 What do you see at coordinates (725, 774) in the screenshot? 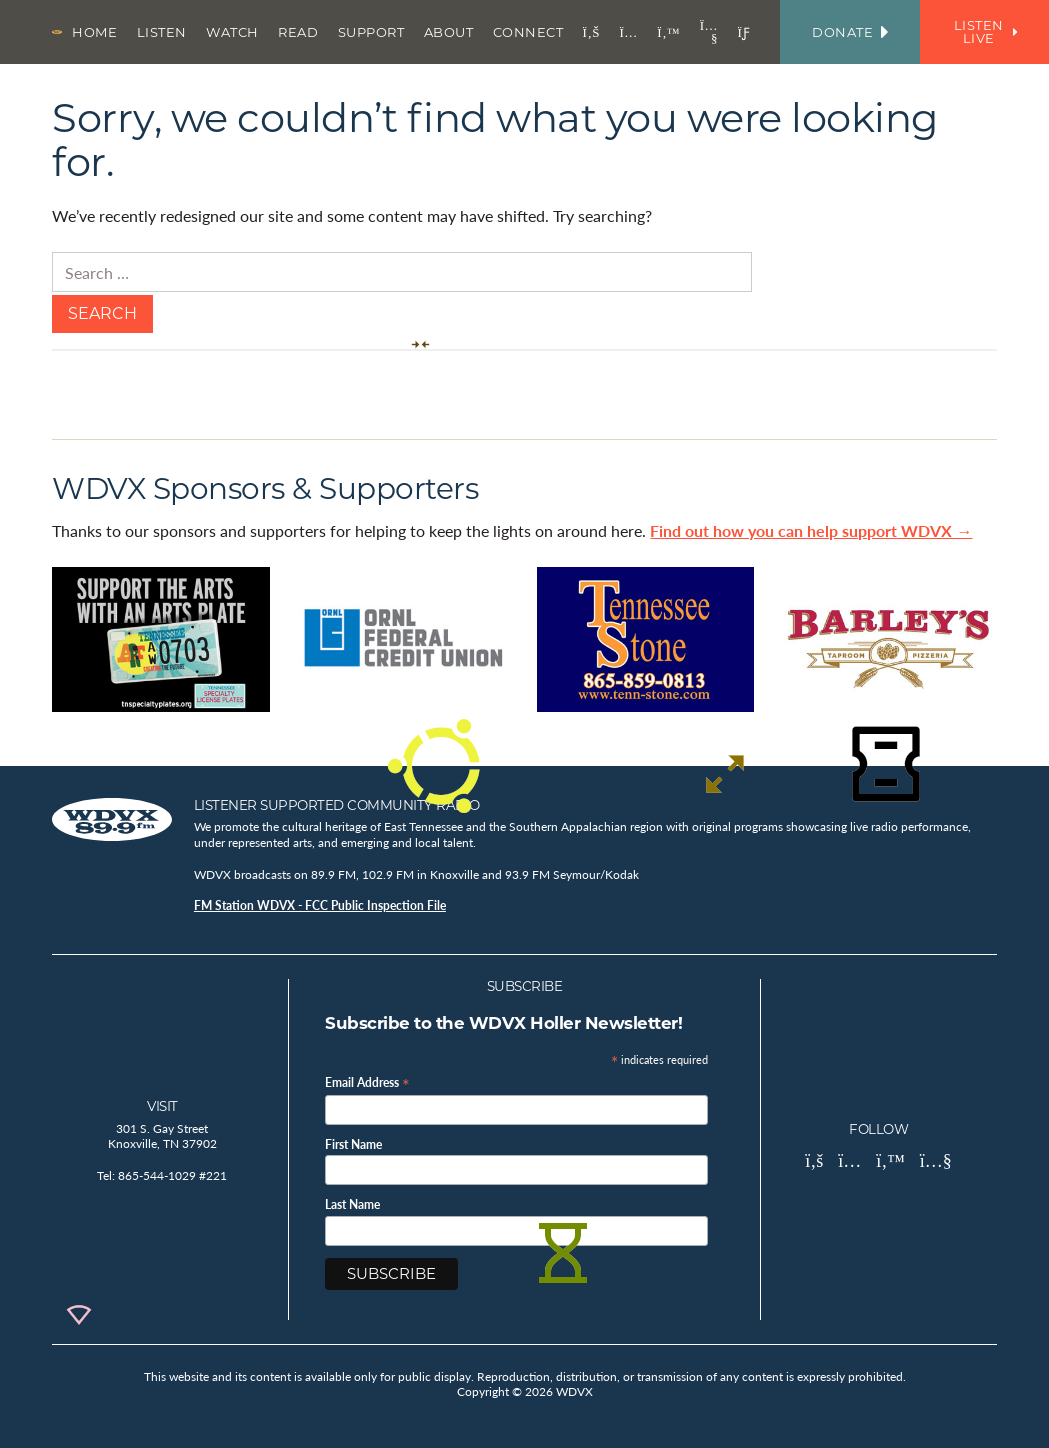
I see `expand content to fullscreen` at bounding box center [725, 774].